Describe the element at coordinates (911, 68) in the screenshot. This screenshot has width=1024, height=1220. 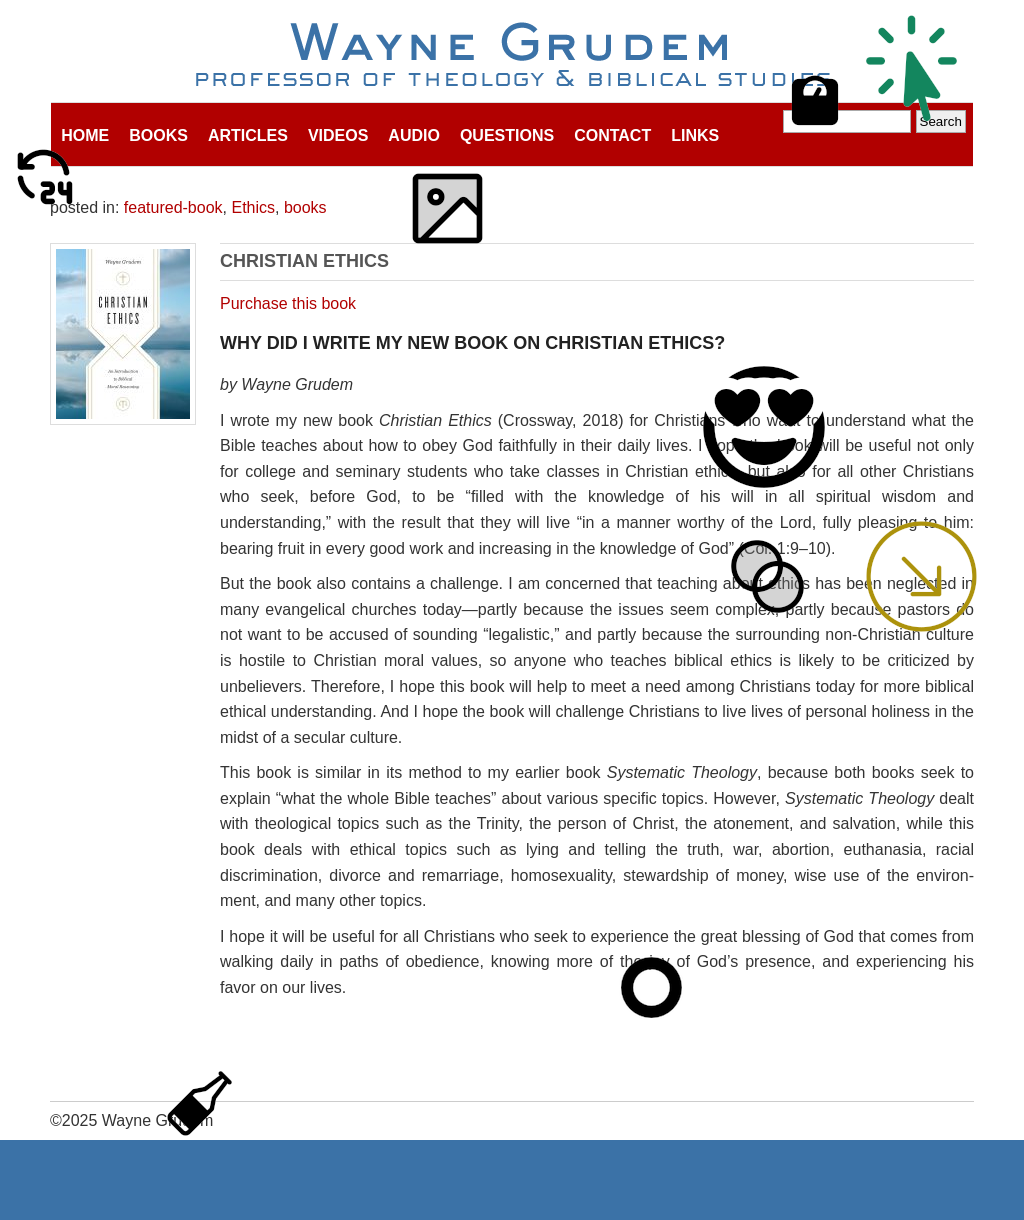
I see `click or tap interaction indicator` at that location.